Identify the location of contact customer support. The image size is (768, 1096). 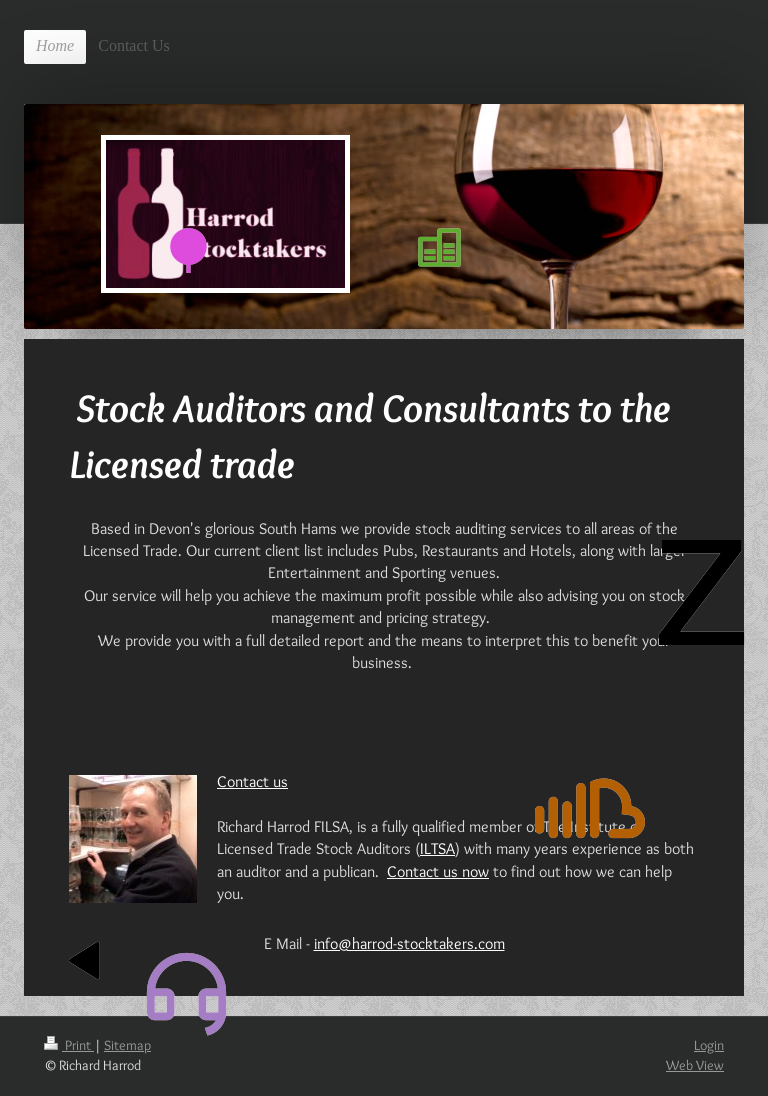
(186, 992).